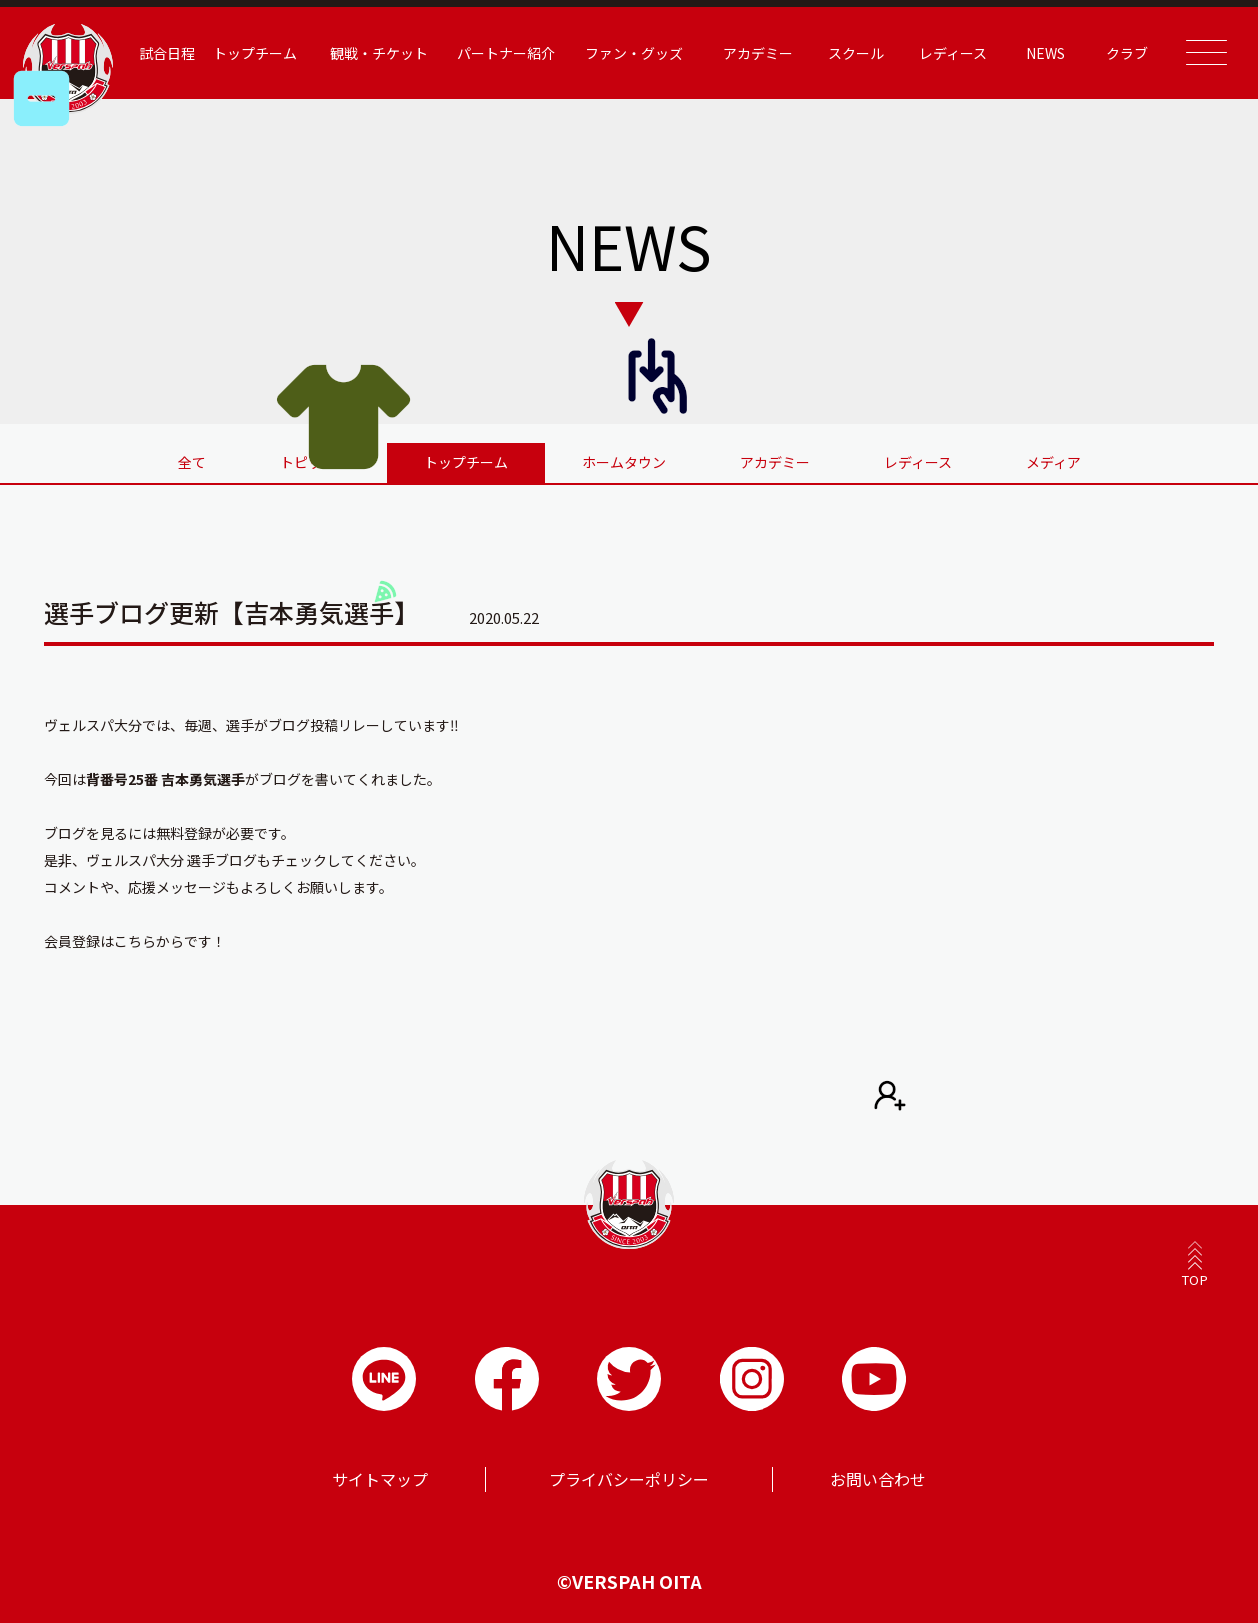  What do you see at coordinates (41, 98) in the screenshot?
I see `collapse or minimize a section` at bounding box center [41, 98].